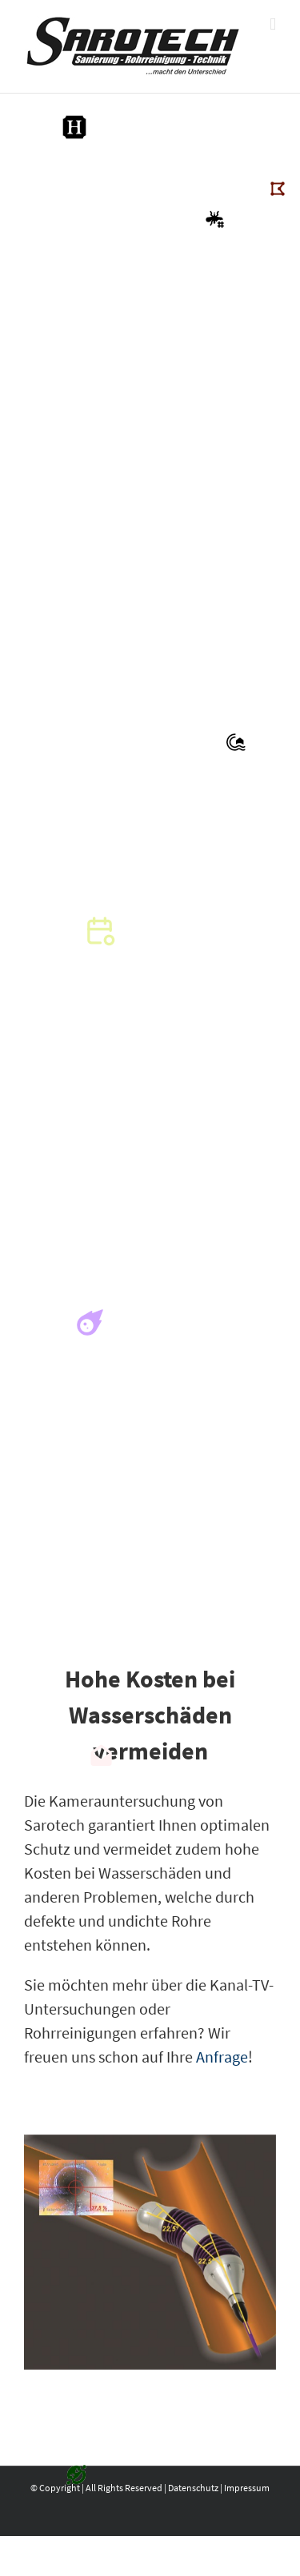 The image size is (300, 2576). Describe the element at coordinates (278, 189) in the screenshot. I see `create or edit vector polygon shape` at that location.